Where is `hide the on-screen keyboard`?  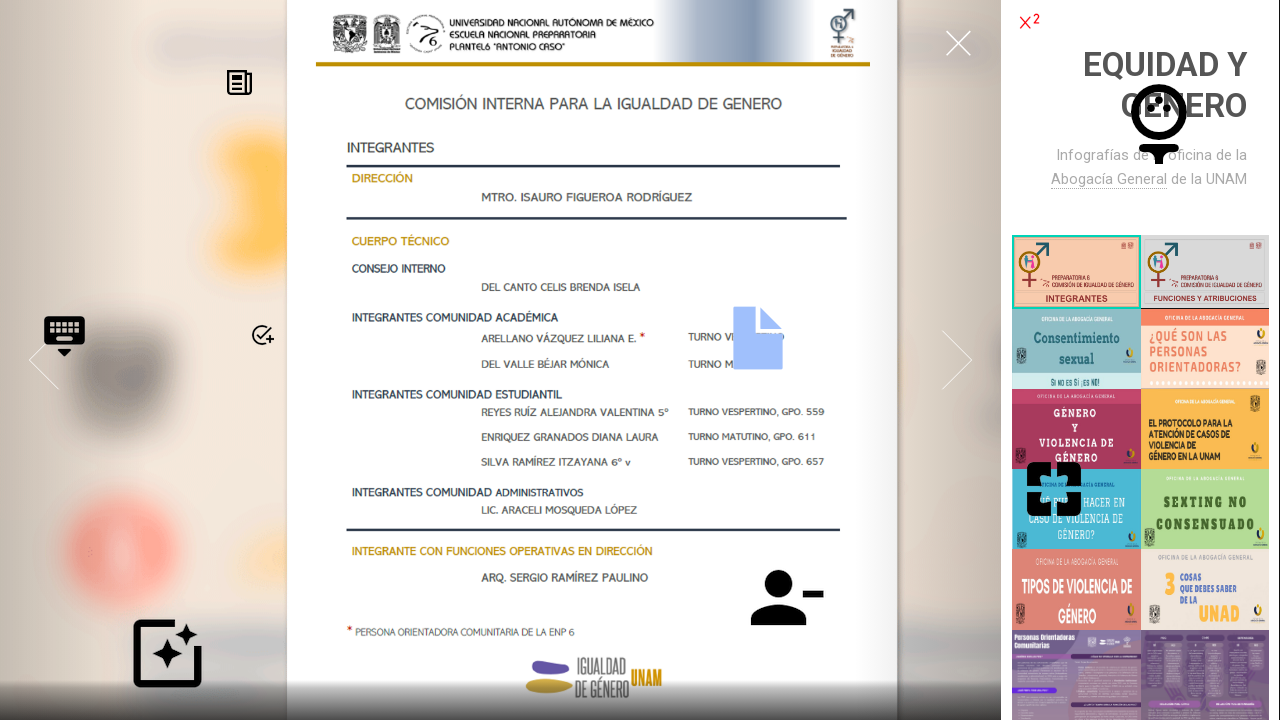 hide the on-screen keyboard is located at coordinates (64, 334).